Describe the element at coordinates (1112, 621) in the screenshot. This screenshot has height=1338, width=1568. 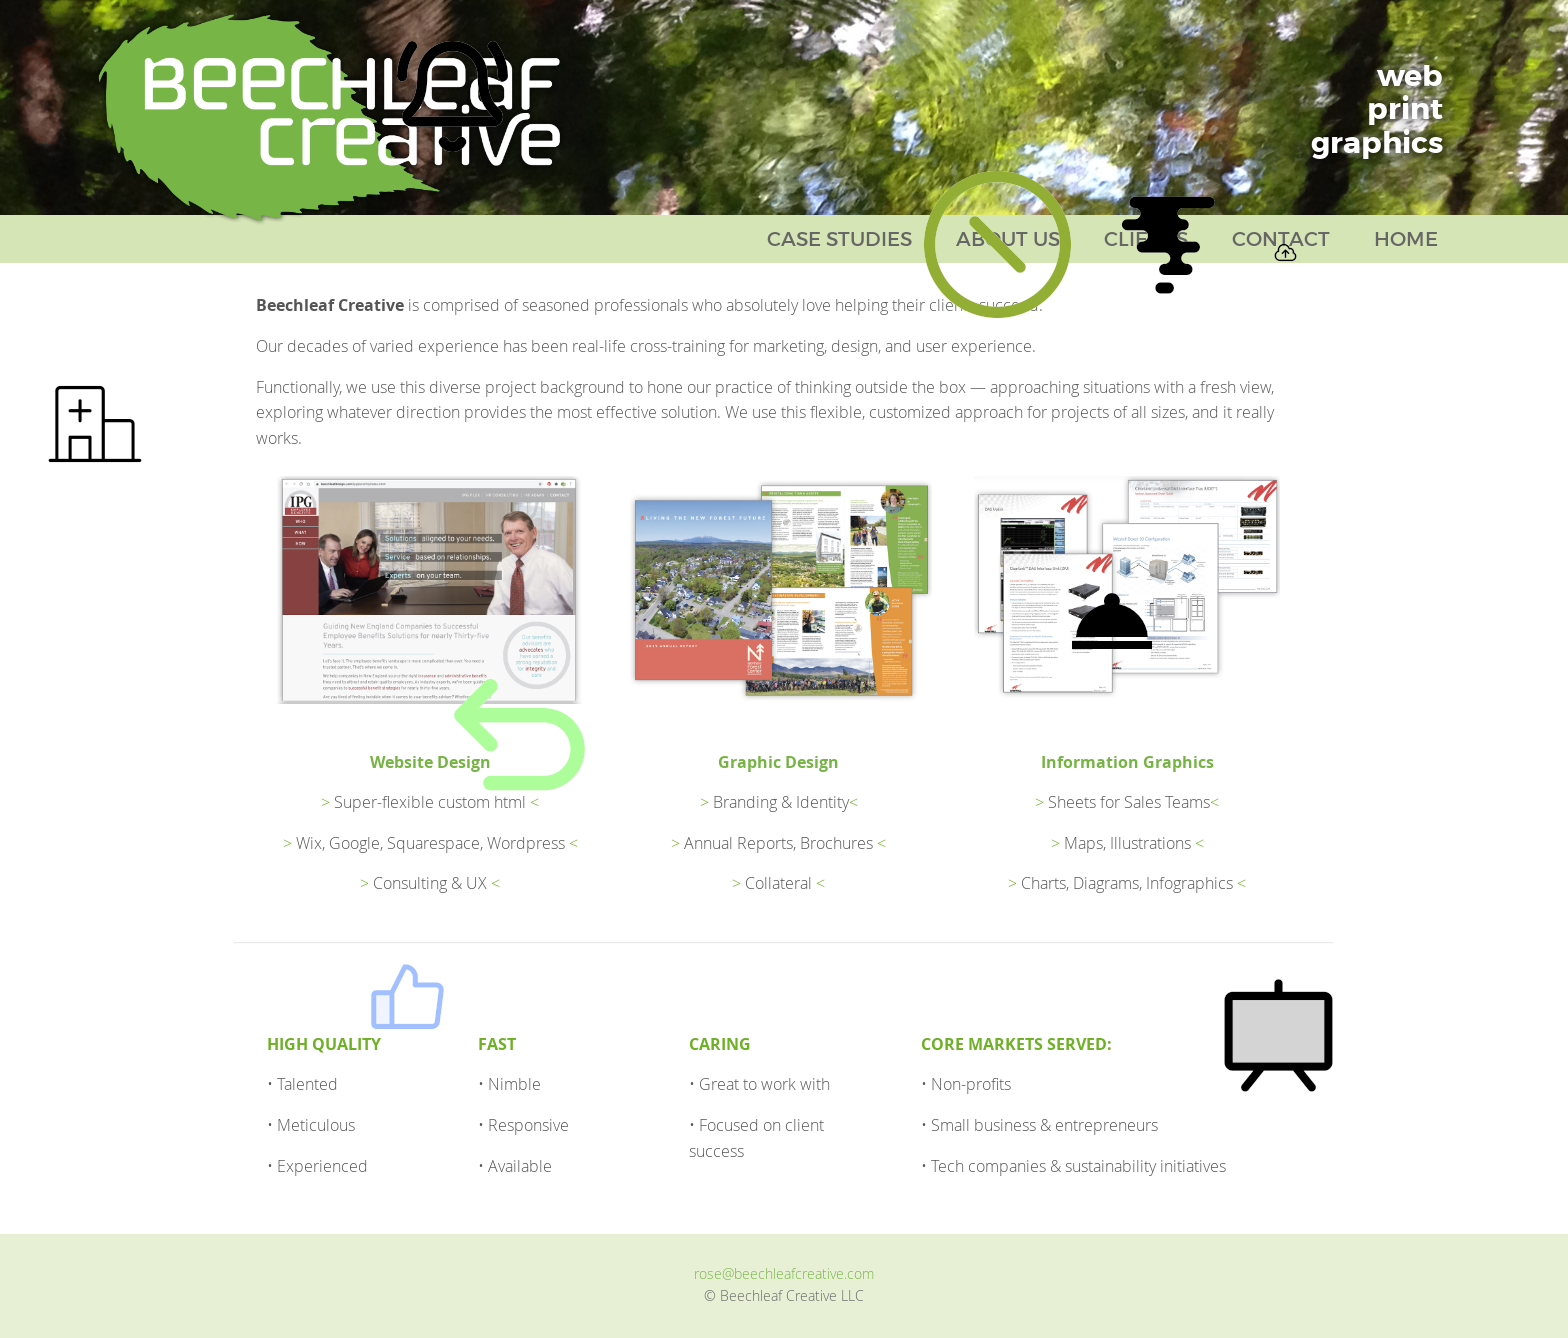
I see `request room service` at that location.